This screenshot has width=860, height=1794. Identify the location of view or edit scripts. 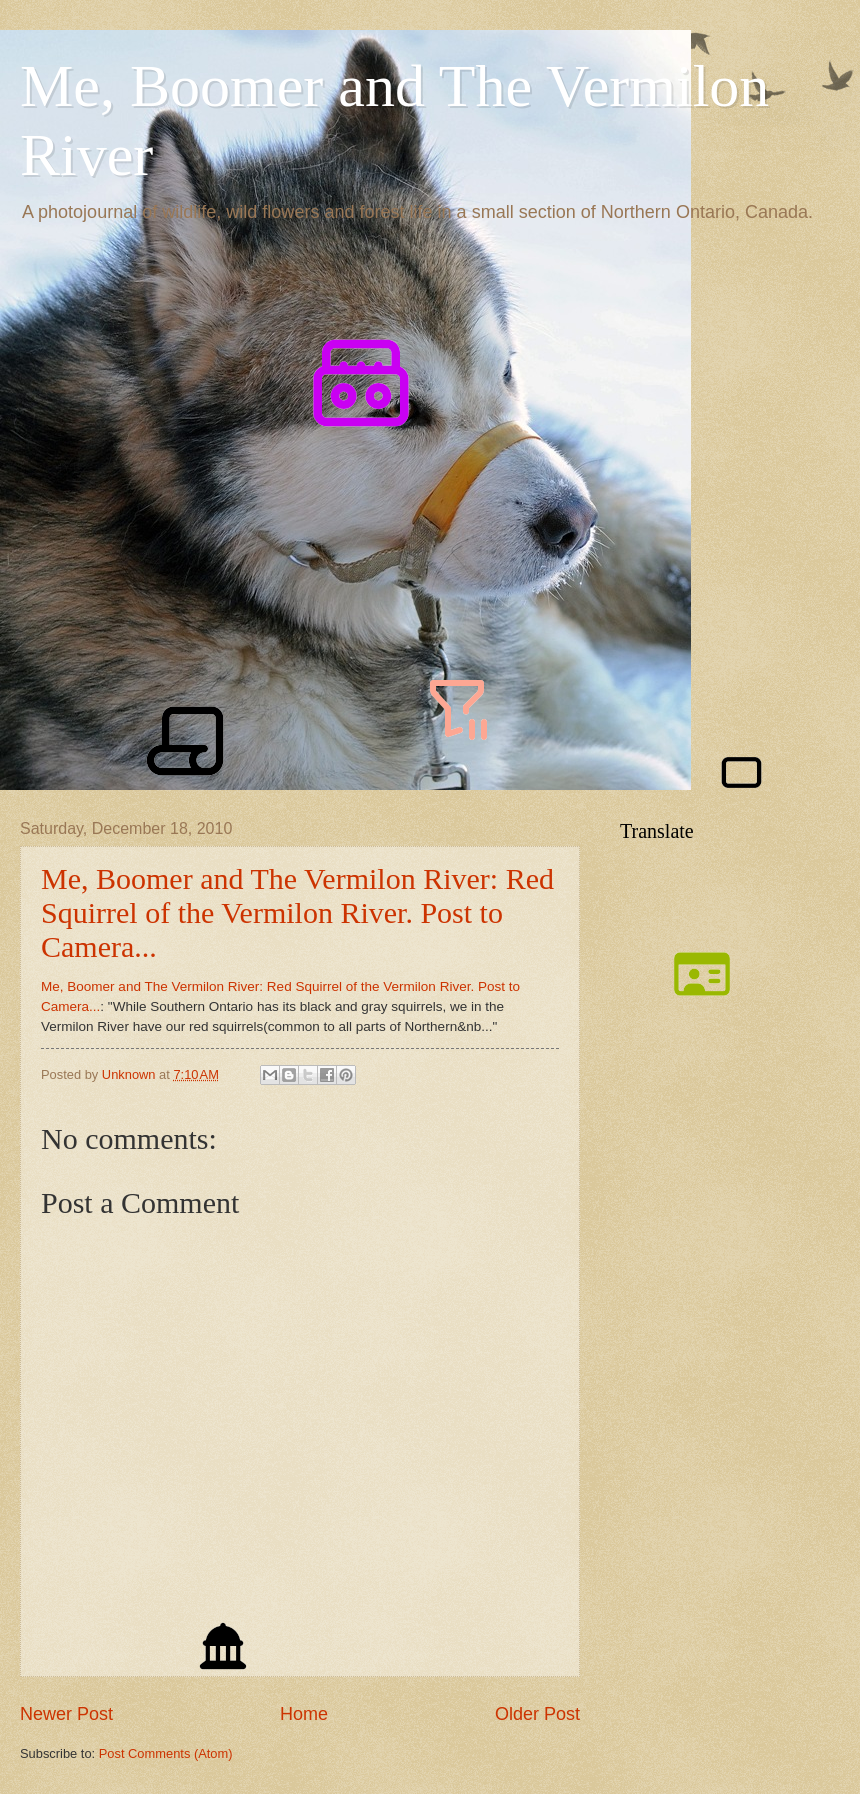
(185, 741).